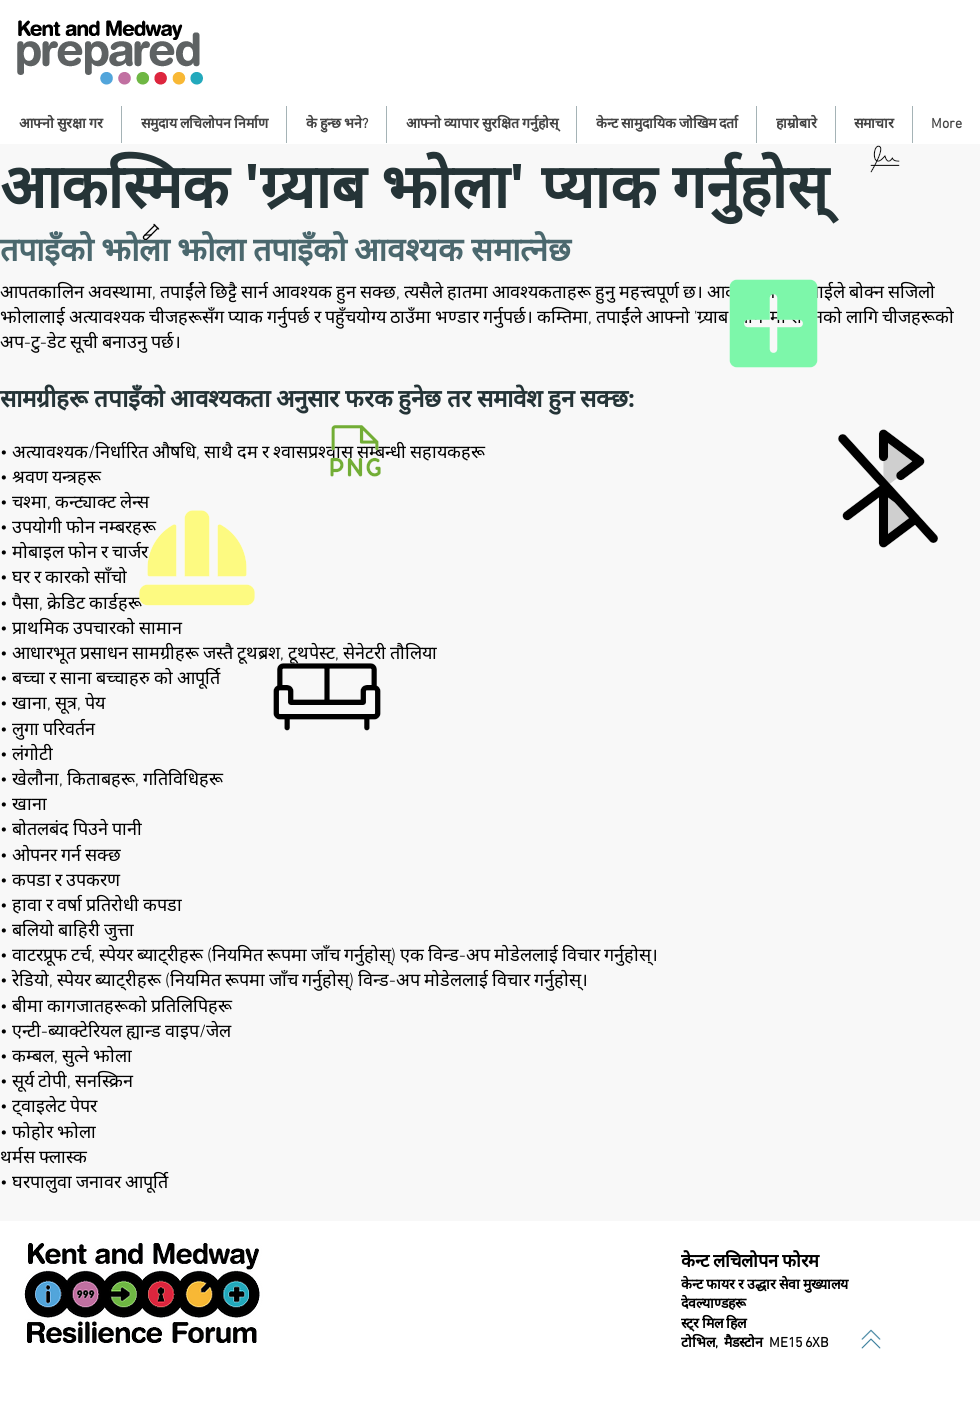 Image resolution: width=980 pixels, height=1414 pixels. Describe the element at coordinates (885, 159) in the screenshot. I see `add your signature to a document` at that location.